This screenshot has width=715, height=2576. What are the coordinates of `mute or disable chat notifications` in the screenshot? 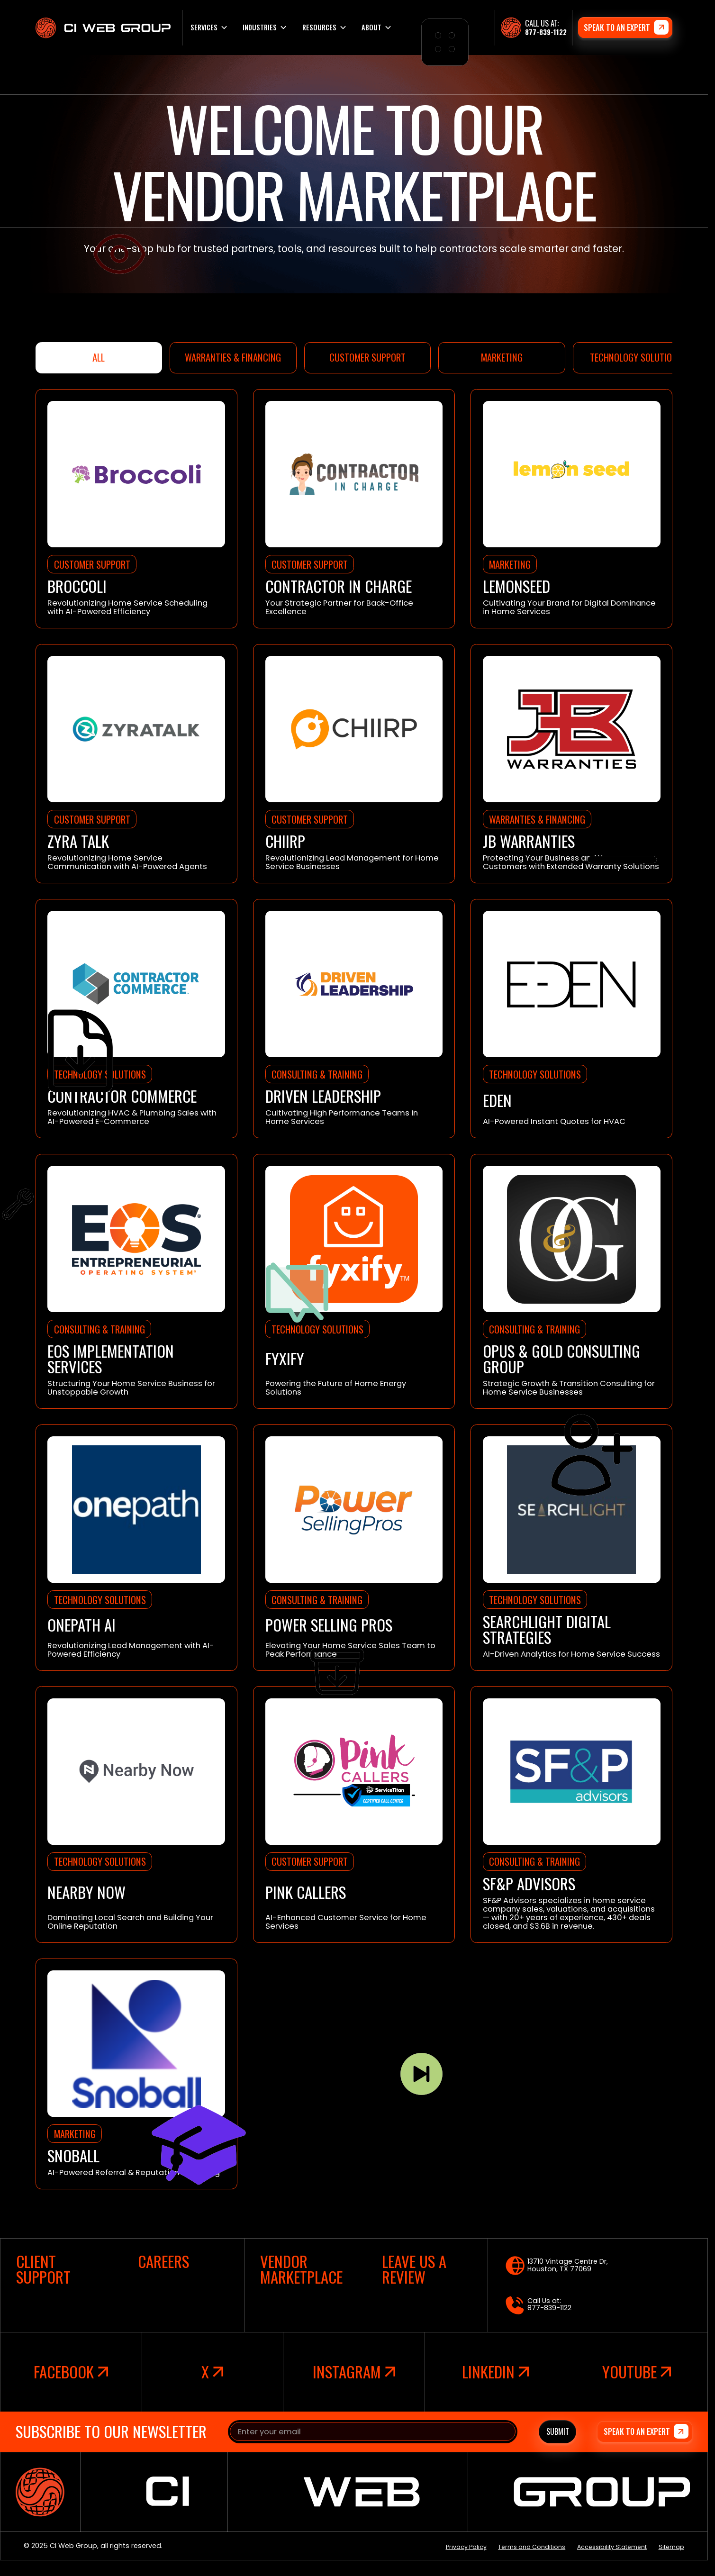 It's located at (297, 1291).